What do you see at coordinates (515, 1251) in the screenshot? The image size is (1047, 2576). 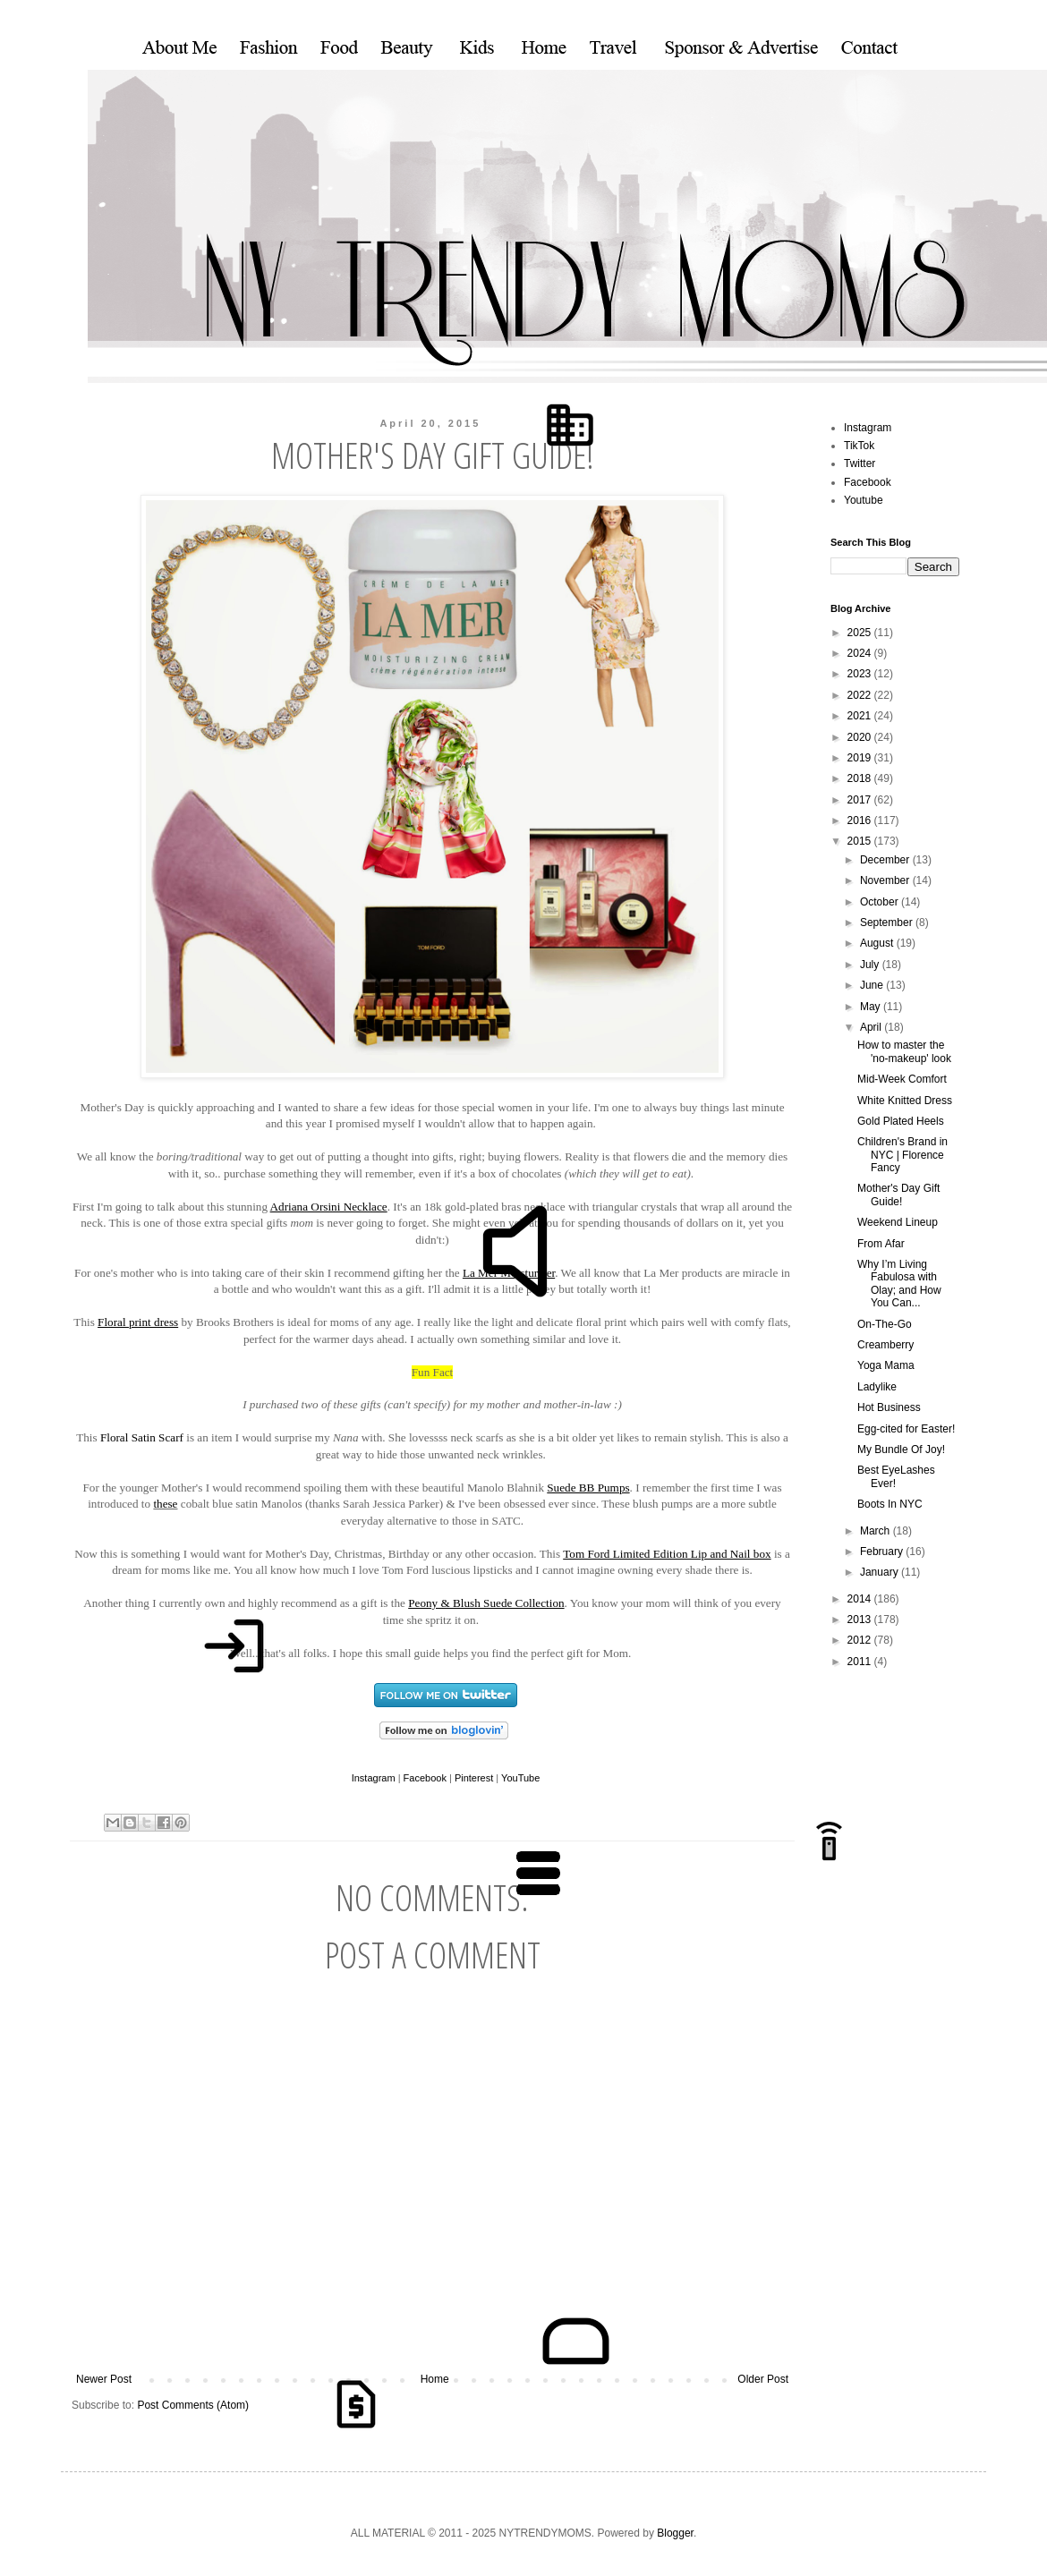 I see `mute audio or sound` at bounding box center [515, 1251].